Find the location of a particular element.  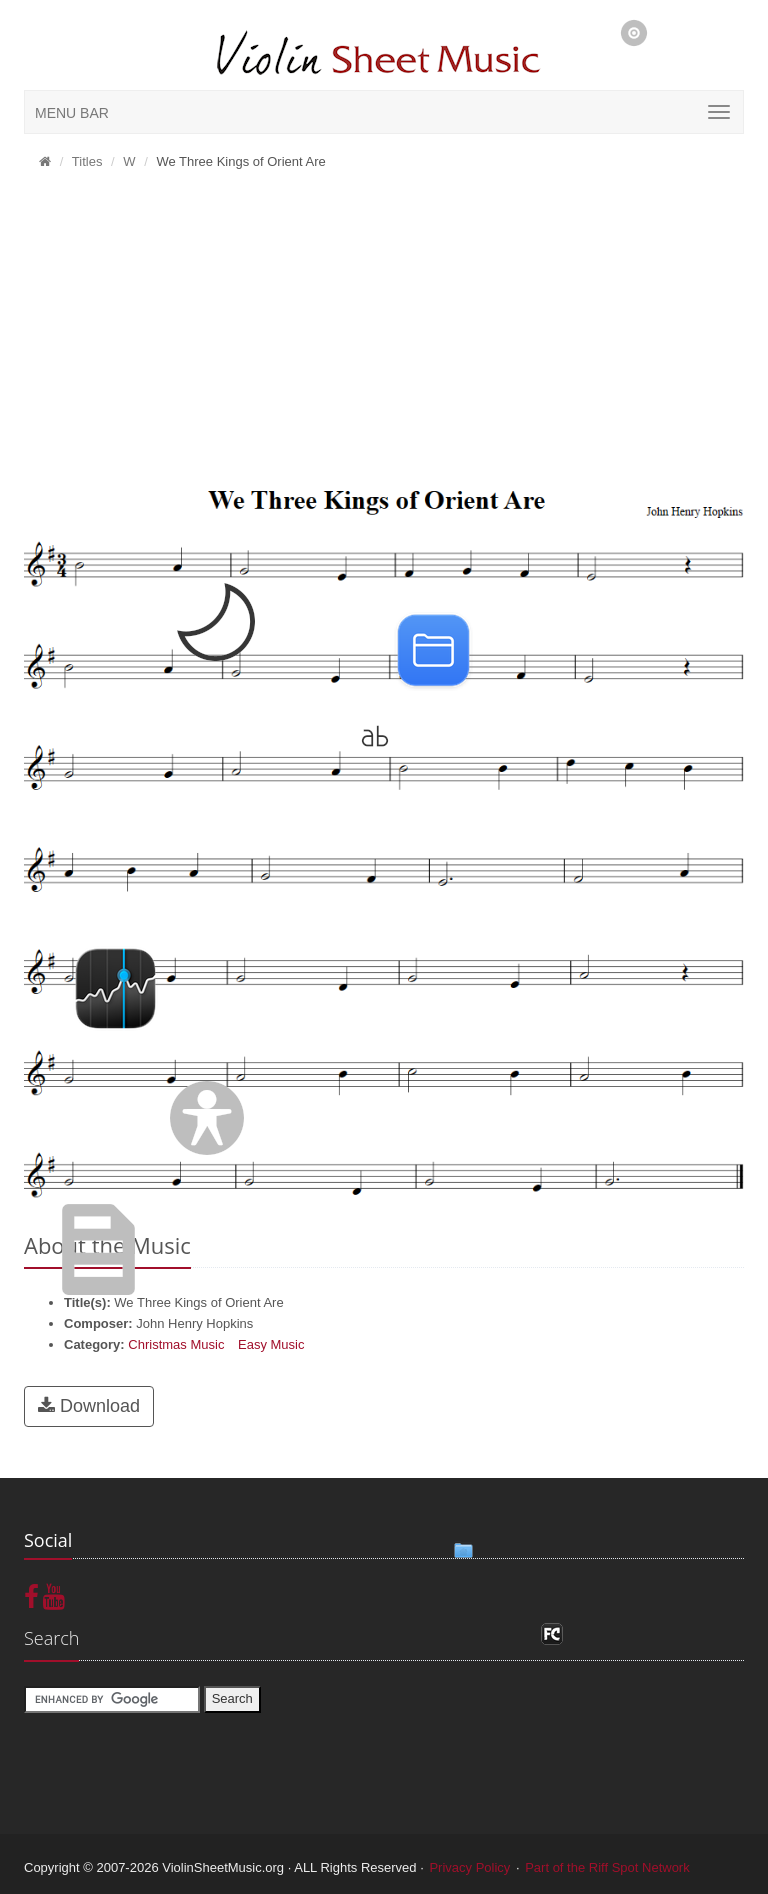

indicates half-width input mode is active in fcitx is located at coordinates (215, 621).